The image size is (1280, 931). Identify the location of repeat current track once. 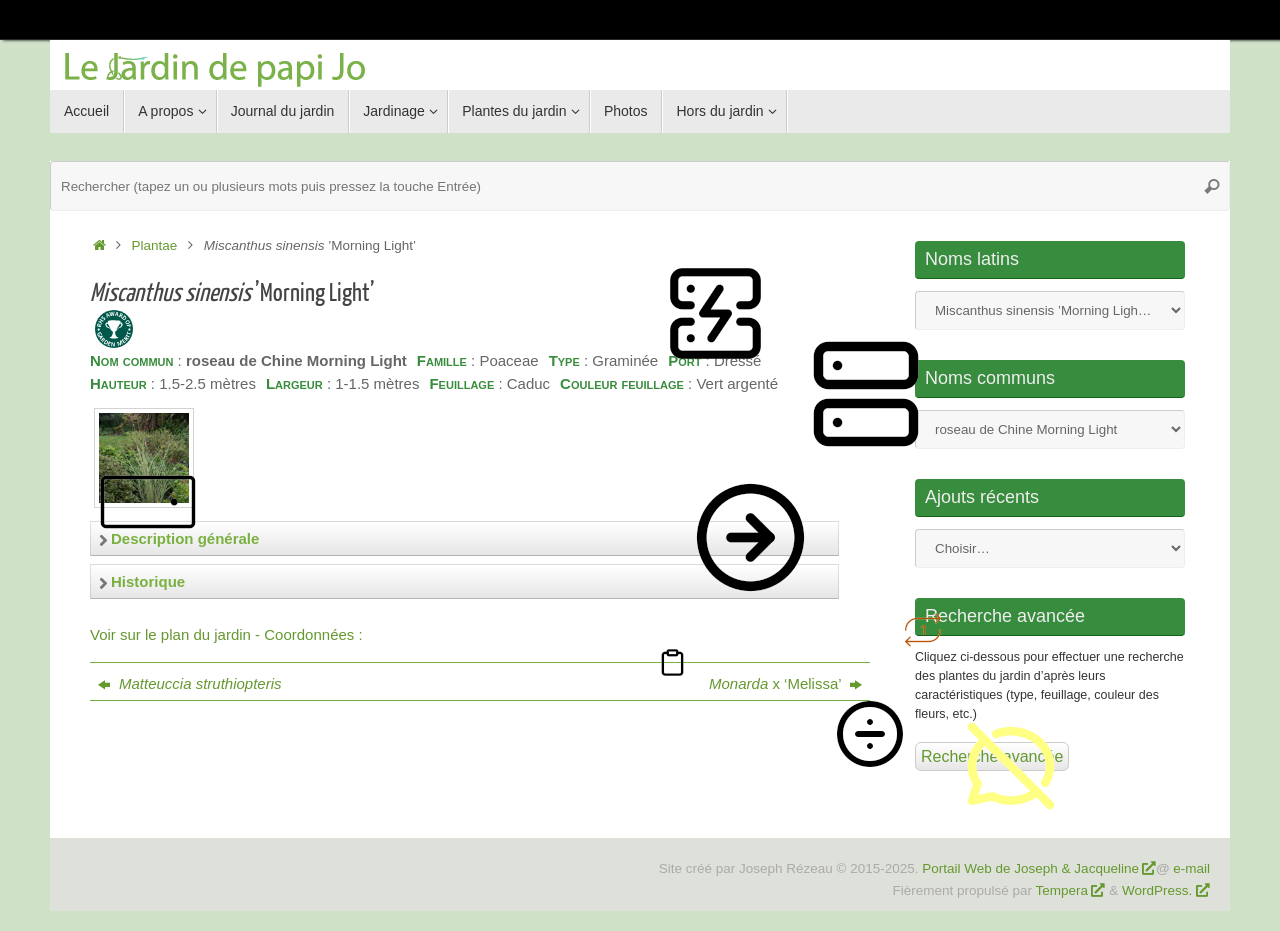
(923, 630).